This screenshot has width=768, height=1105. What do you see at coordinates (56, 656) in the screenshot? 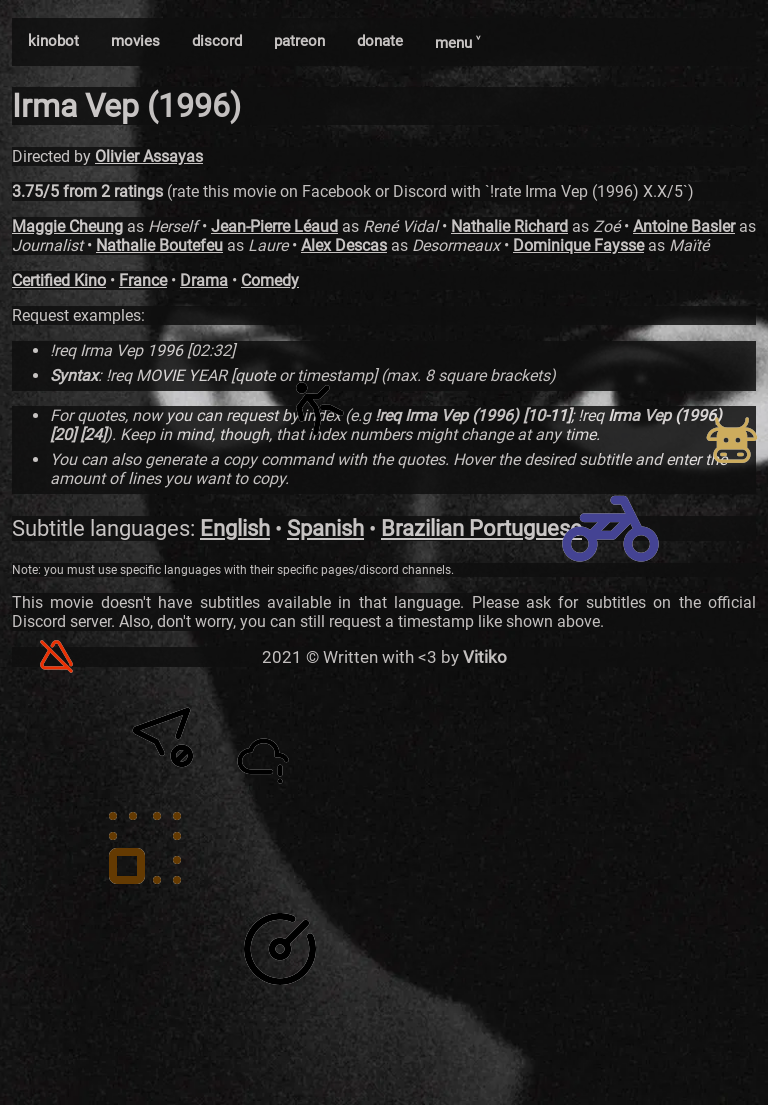
I see `do not bleach - laundry care instruction` at bounding box center [56, 656].